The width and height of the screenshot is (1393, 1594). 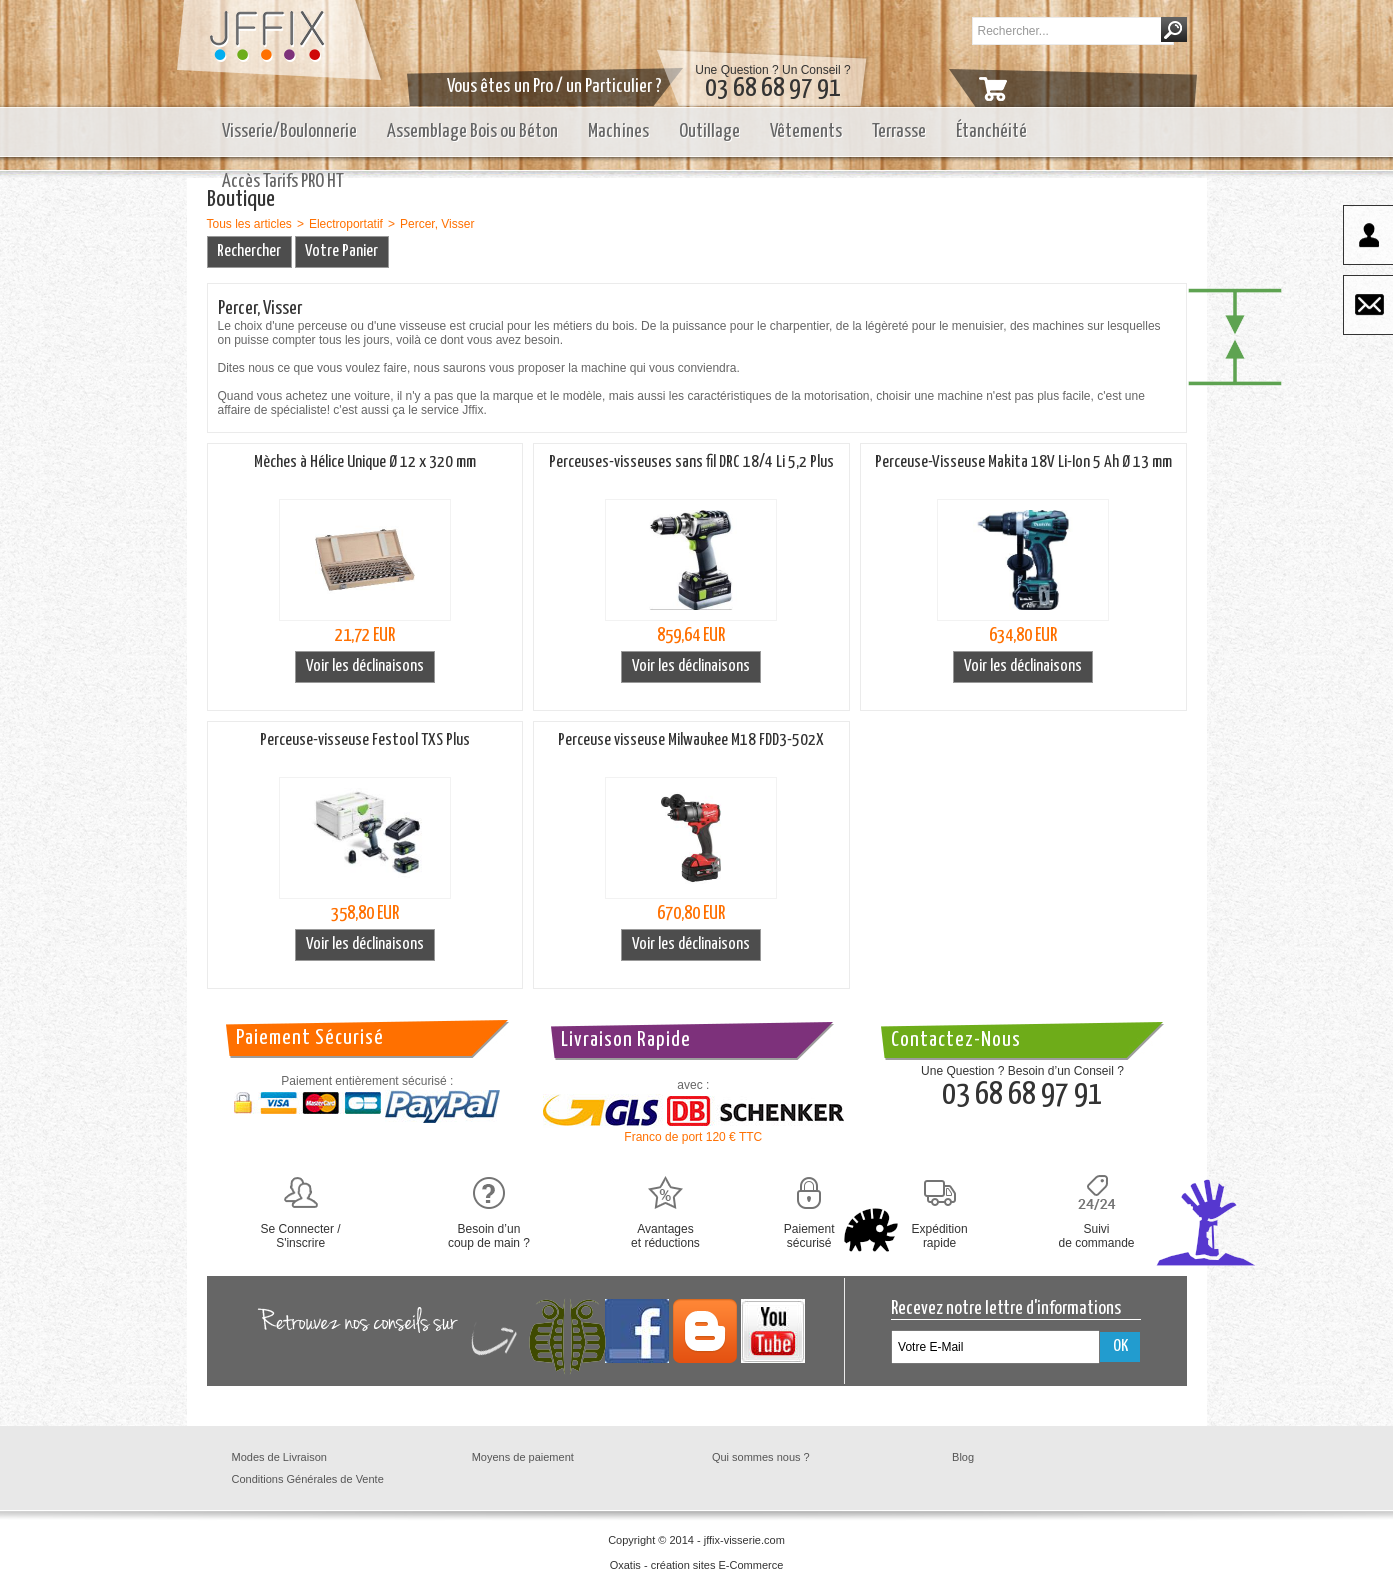 I want to click on decorative tribal or ethnic design element, so click(x=567, y=1336).